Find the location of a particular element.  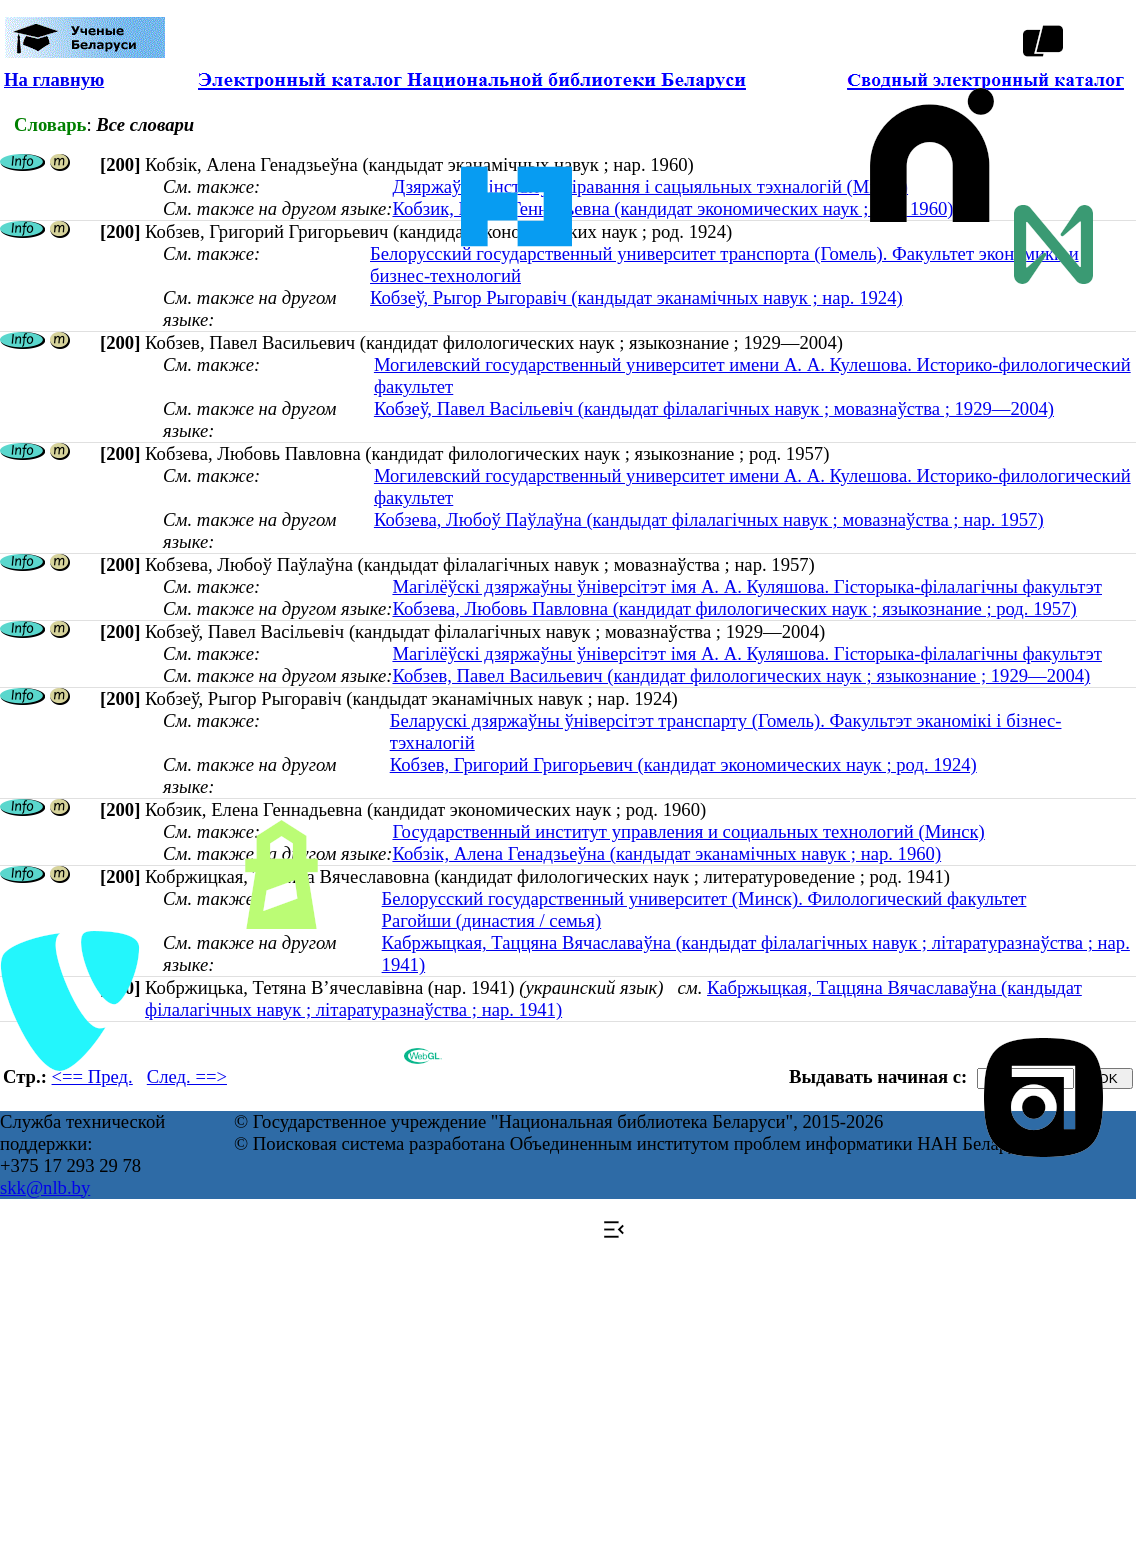

namebase brand logo is located at coordinates (932, 155).